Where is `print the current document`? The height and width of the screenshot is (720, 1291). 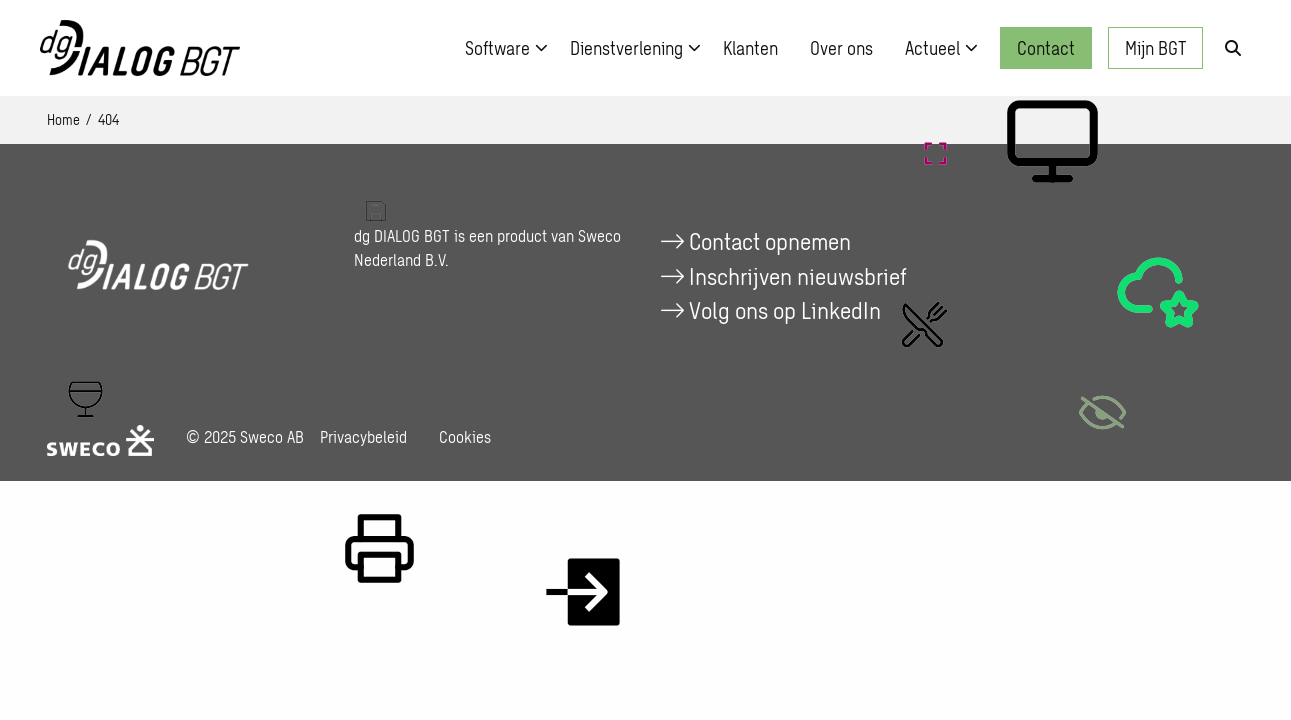 print the current document is located at coordinates (379, 548).